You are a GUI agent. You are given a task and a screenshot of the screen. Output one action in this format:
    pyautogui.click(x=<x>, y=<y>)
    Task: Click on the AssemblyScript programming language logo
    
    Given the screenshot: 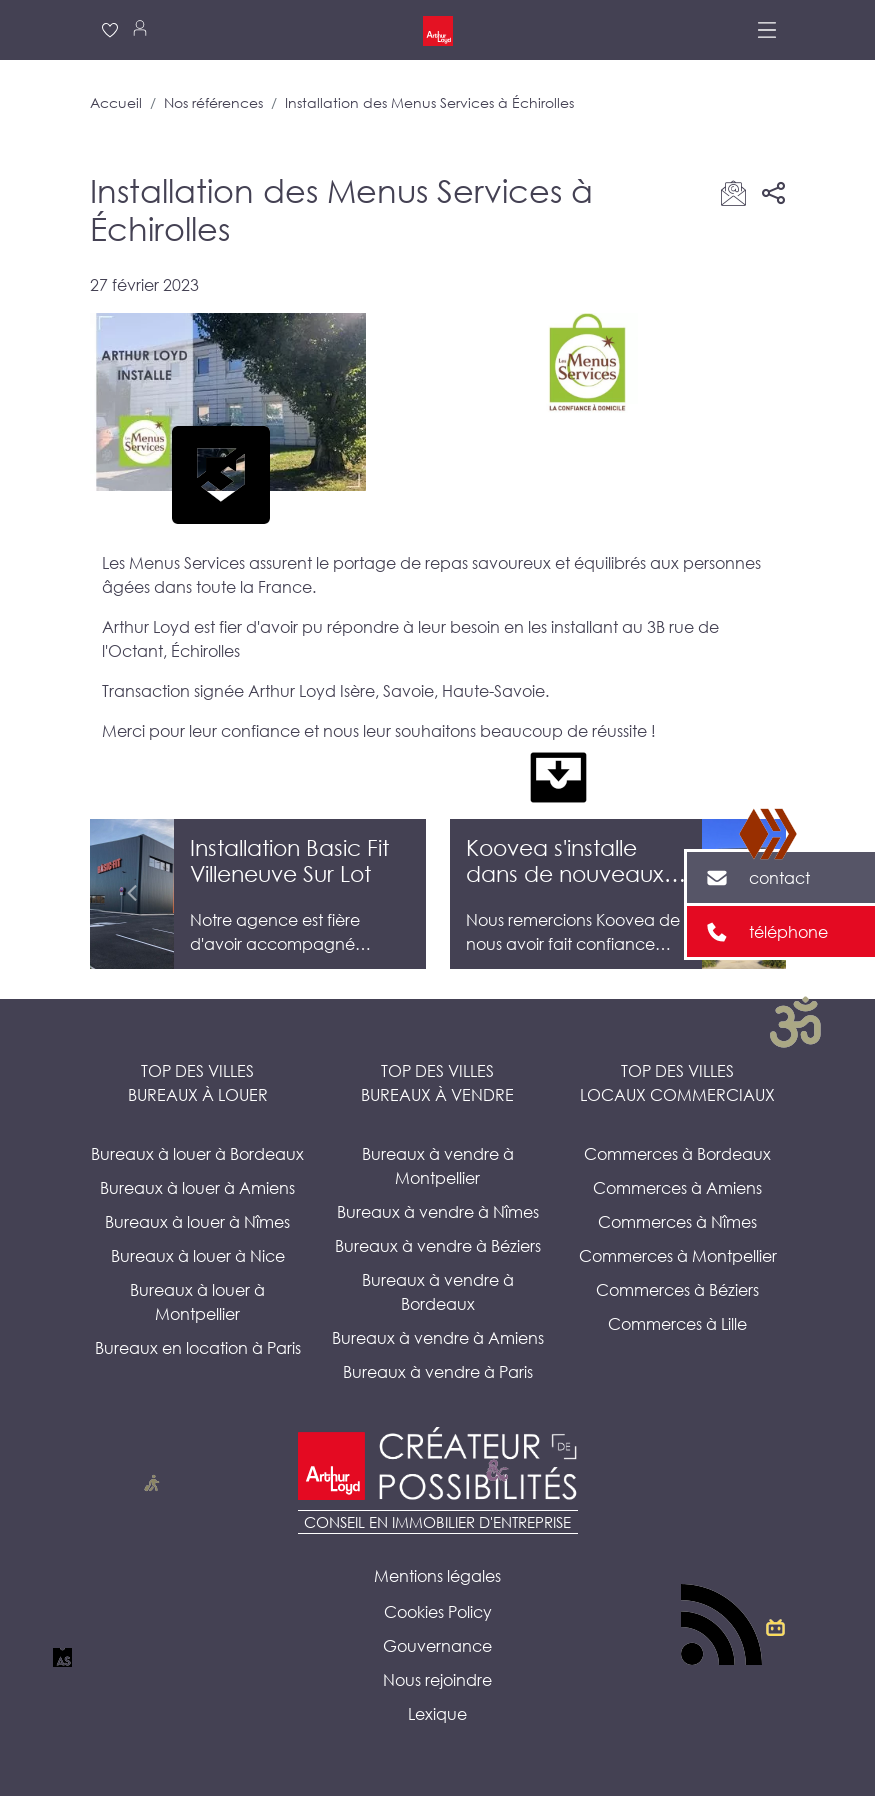 What is the action you would take?
    pyautogui.click(x=62, y=1657)
    